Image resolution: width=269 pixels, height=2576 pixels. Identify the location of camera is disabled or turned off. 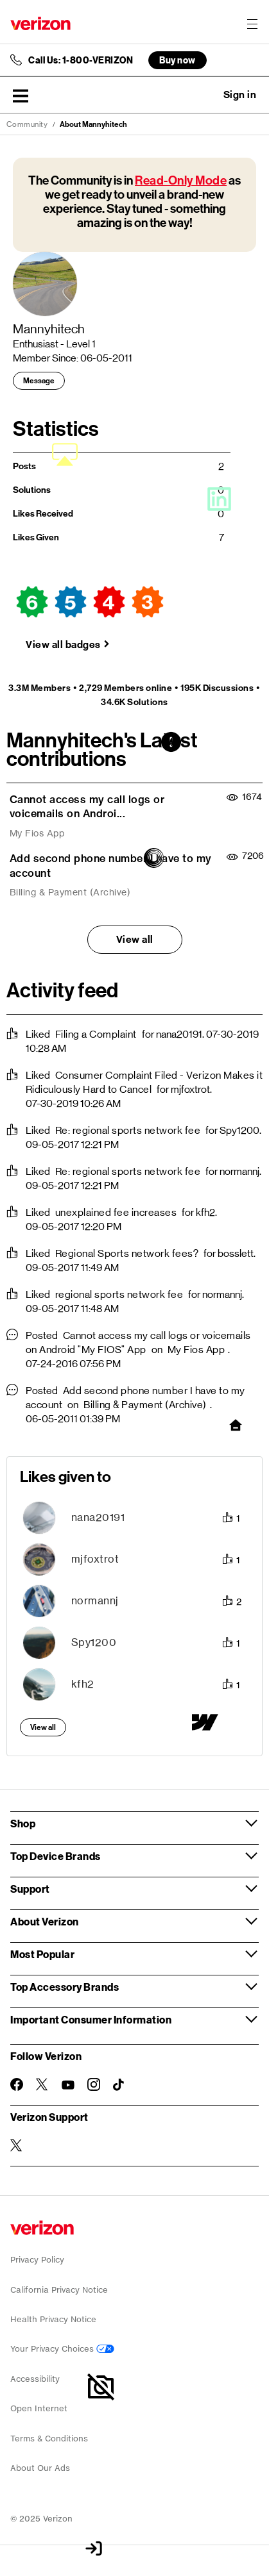
(101, 2387).